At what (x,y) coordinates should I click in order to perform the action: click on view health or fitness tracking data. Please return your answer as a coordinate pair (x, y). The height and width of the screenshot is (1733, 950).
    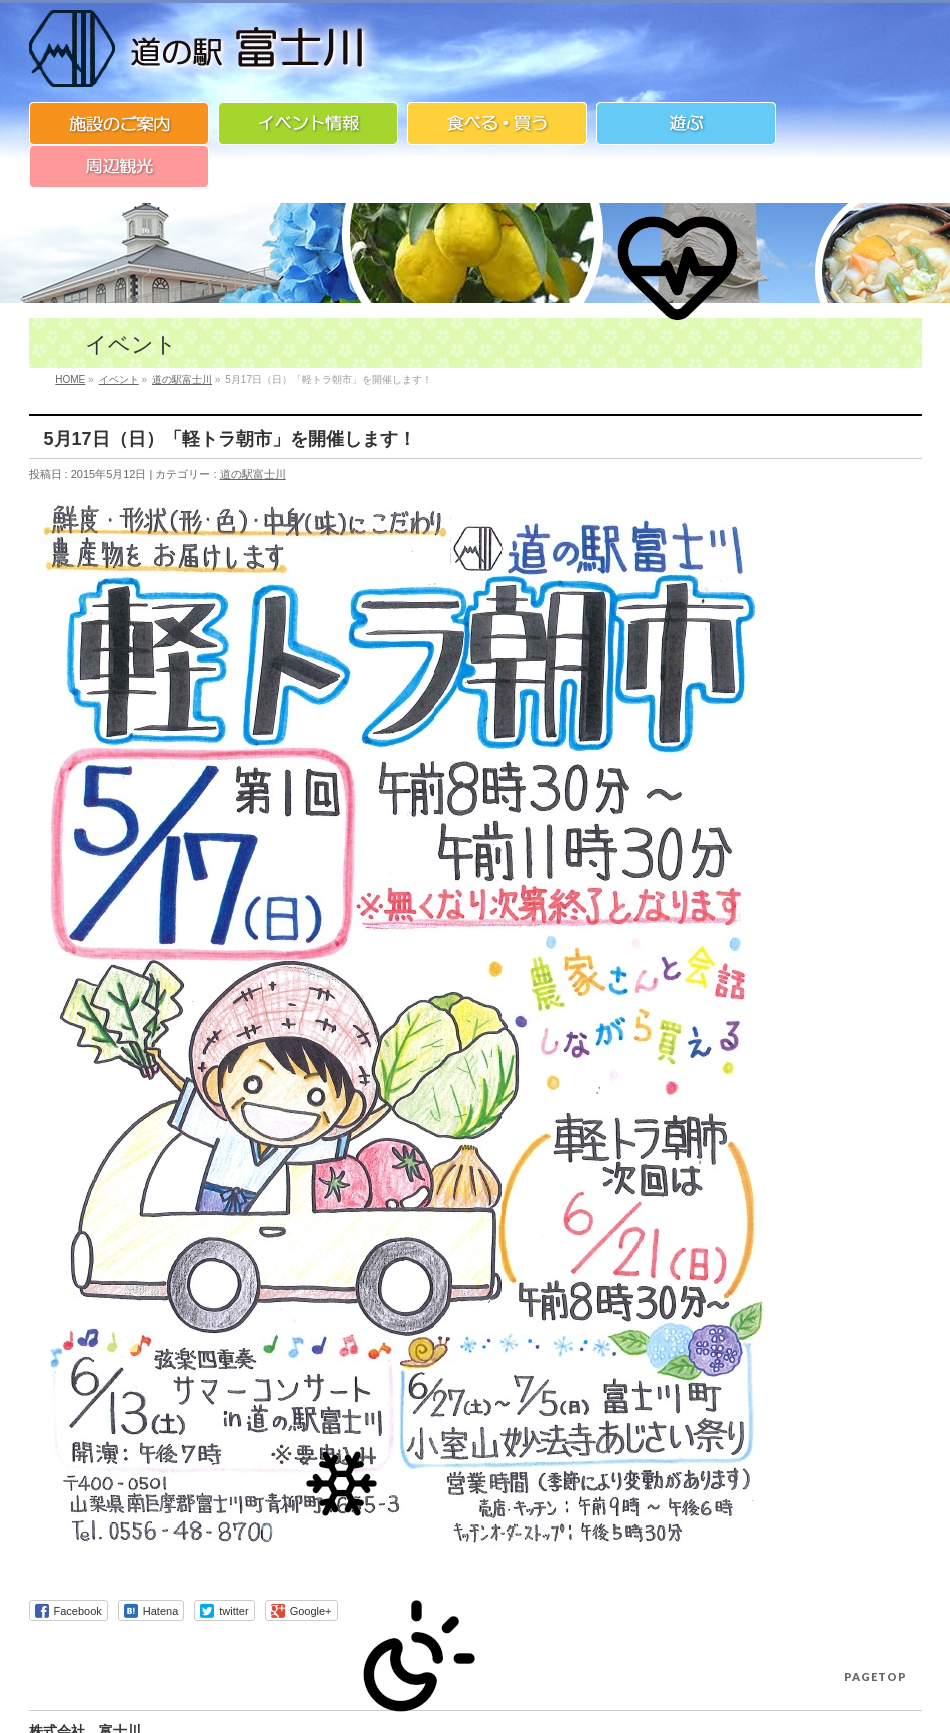
    Looking at the image, I should click on (677, 265).